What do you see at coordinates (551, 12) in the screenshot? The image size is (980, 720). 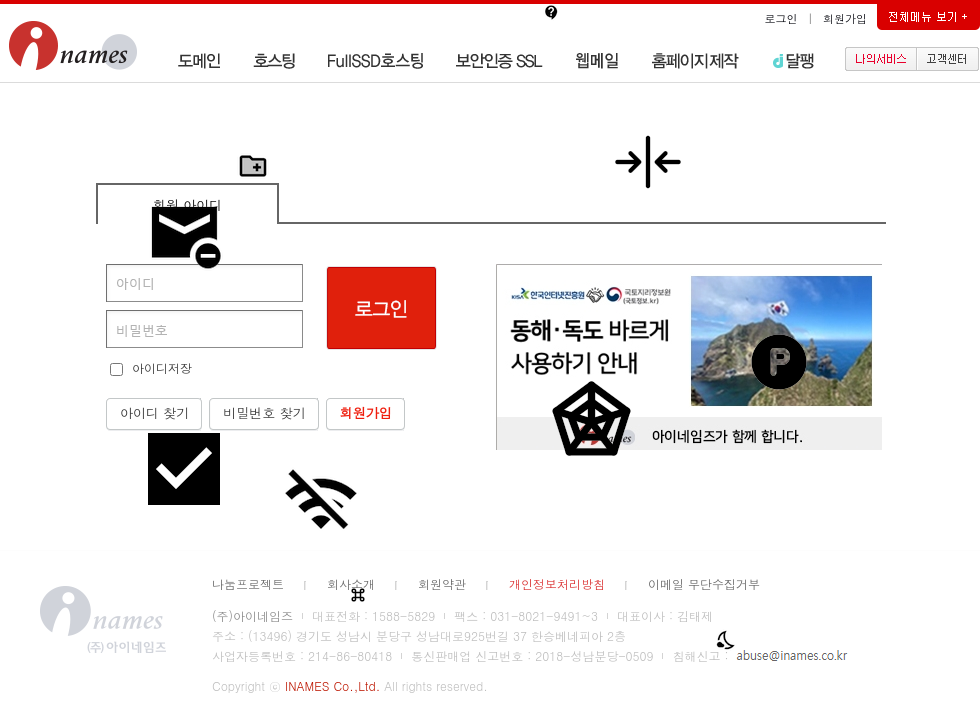 I see `contact customer support` at bounding box center [551, 12].